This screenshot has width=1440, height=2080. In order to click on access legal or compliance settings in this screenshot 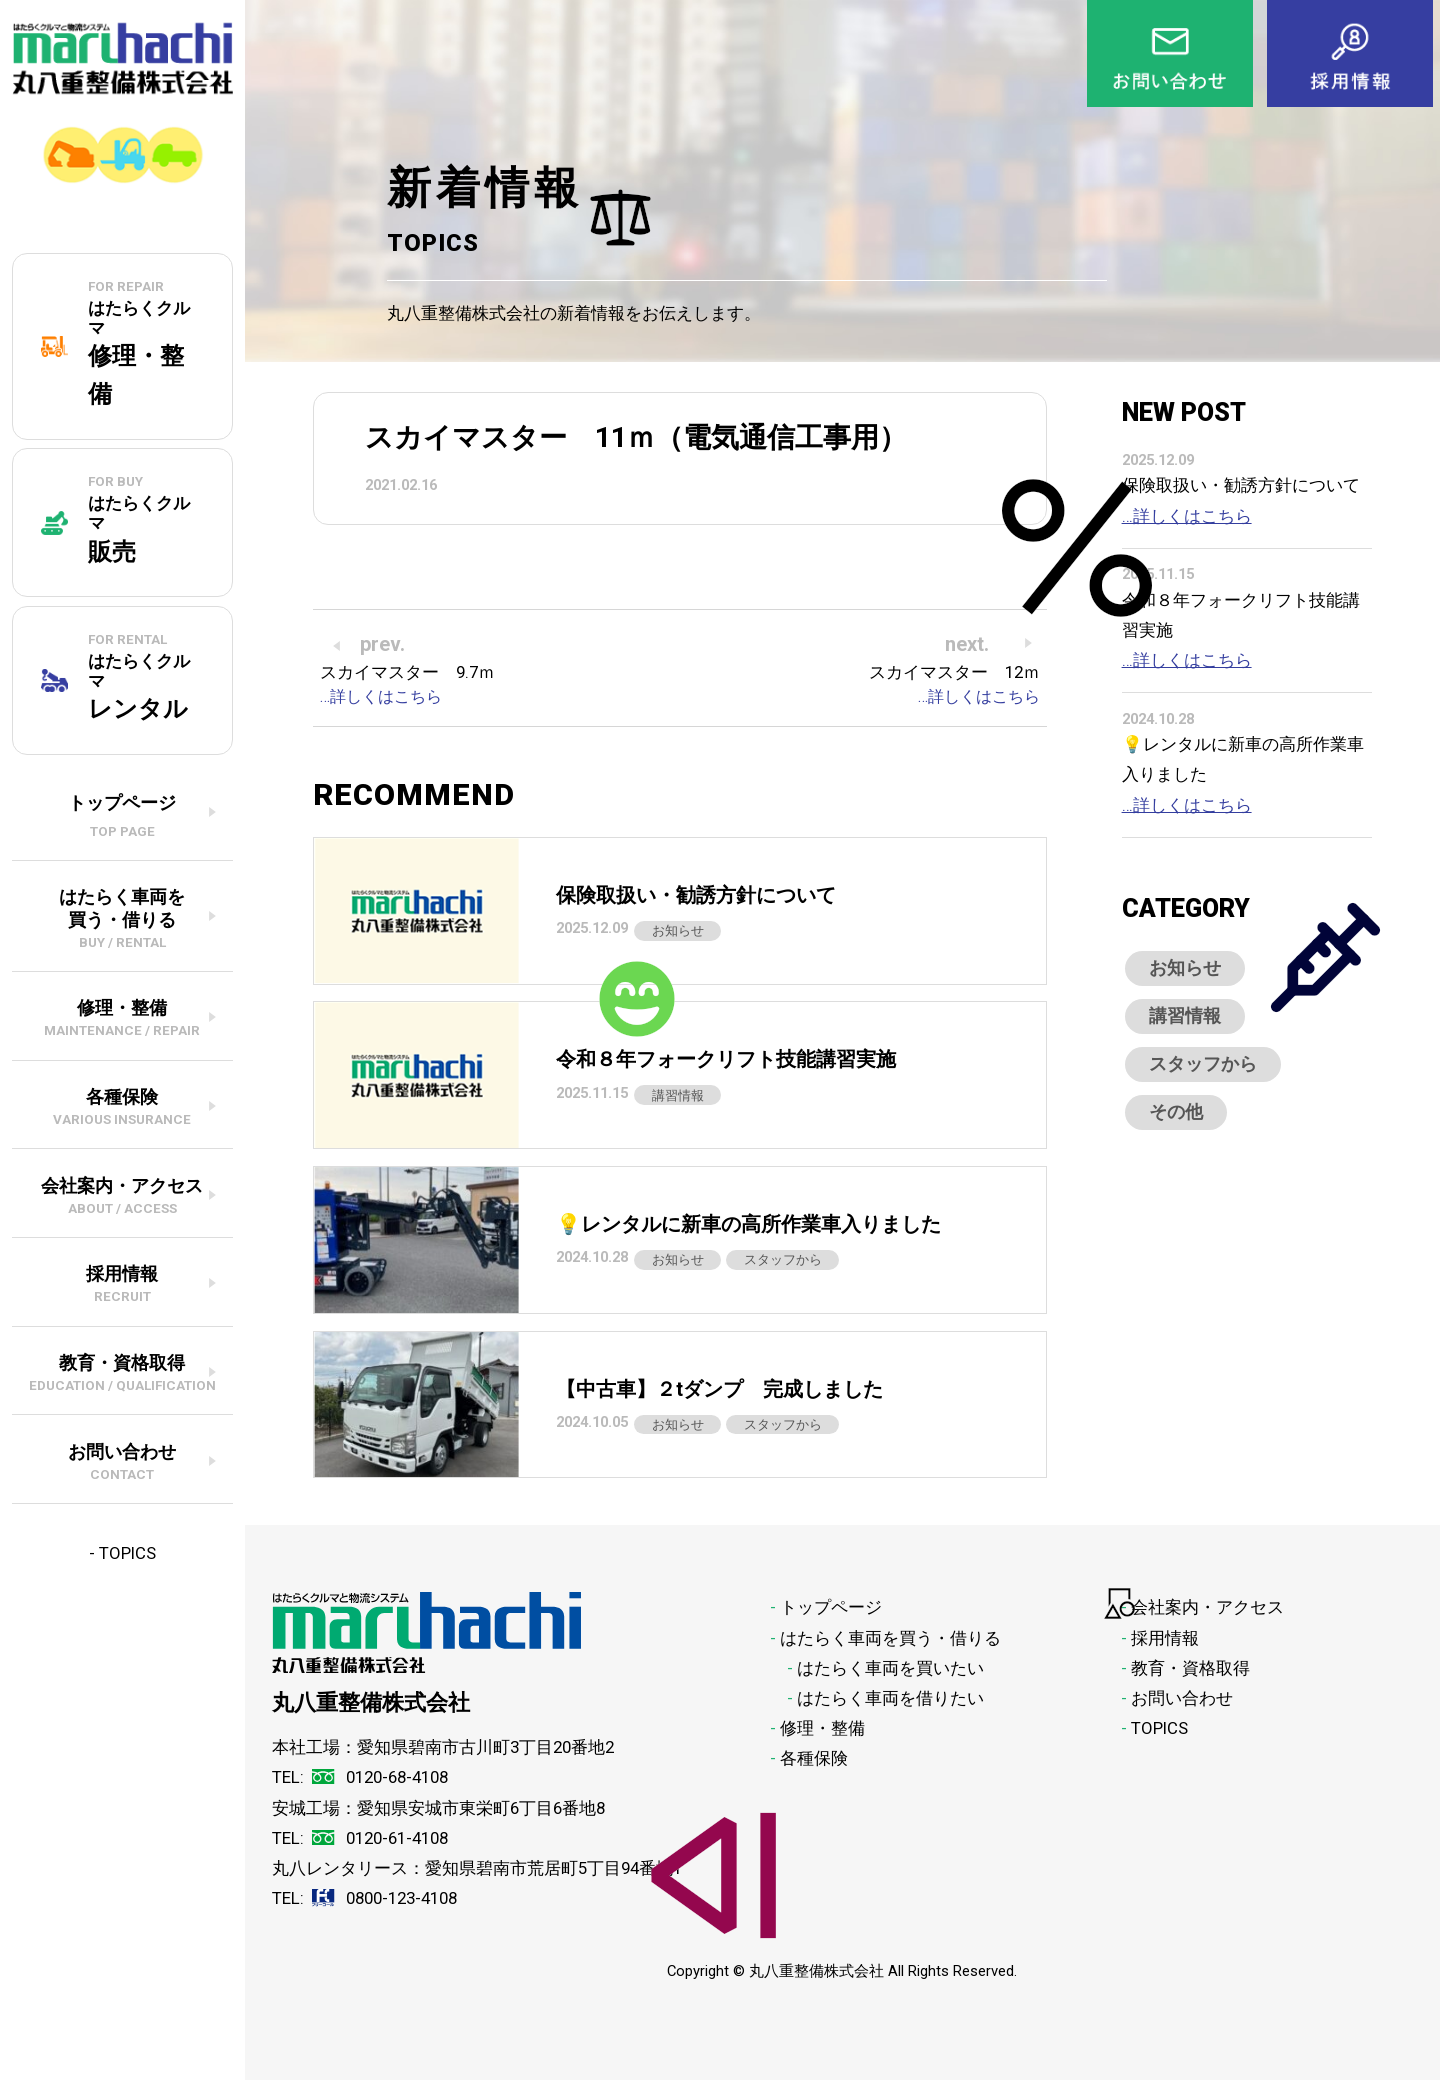, I will do `click(620, 217)`.